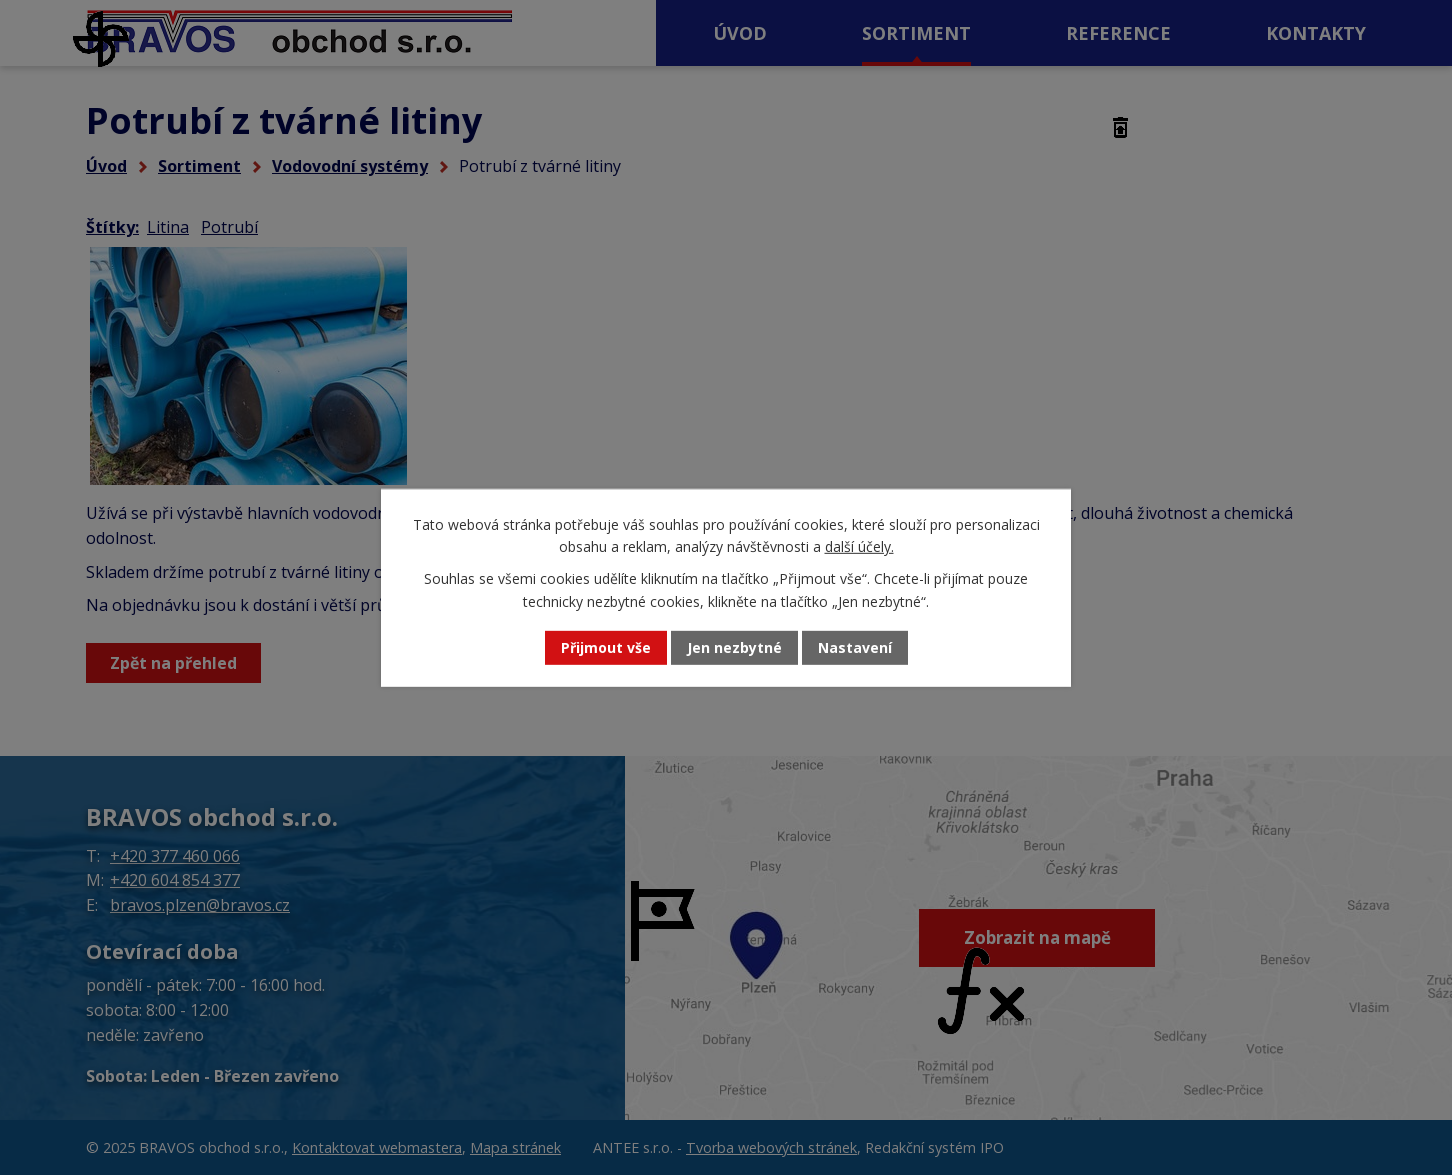 This screenshot has height=1175, width=1452. I want to click on access toys or games category, so click(101, 39).